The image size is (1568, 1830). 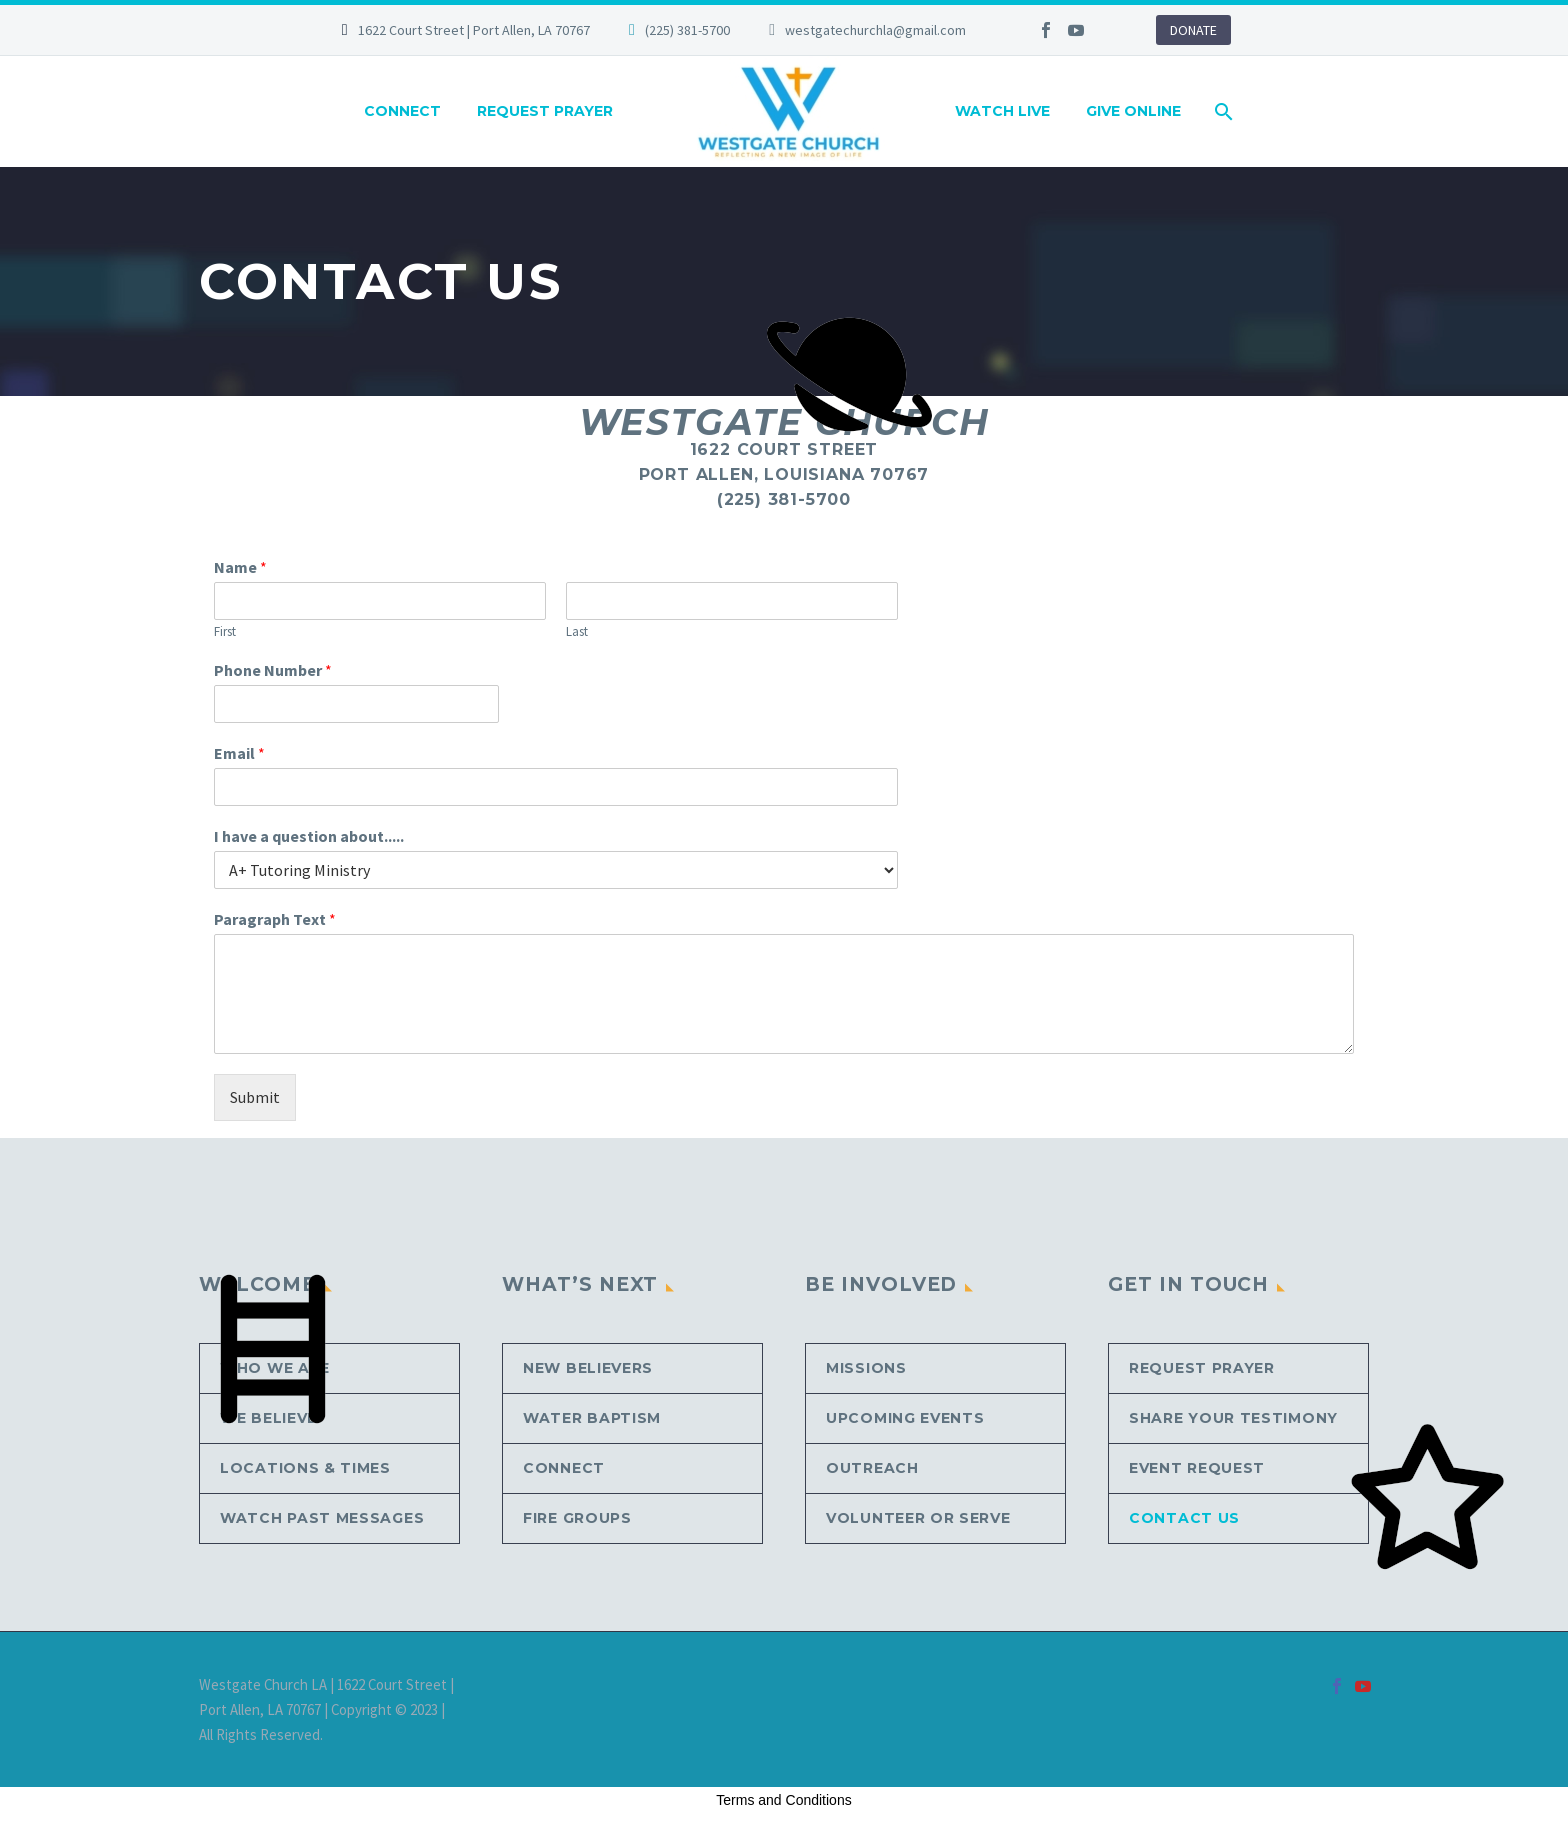 I want to click on access step-by-step instructions or tutorials, so click(x=273, y=1349).